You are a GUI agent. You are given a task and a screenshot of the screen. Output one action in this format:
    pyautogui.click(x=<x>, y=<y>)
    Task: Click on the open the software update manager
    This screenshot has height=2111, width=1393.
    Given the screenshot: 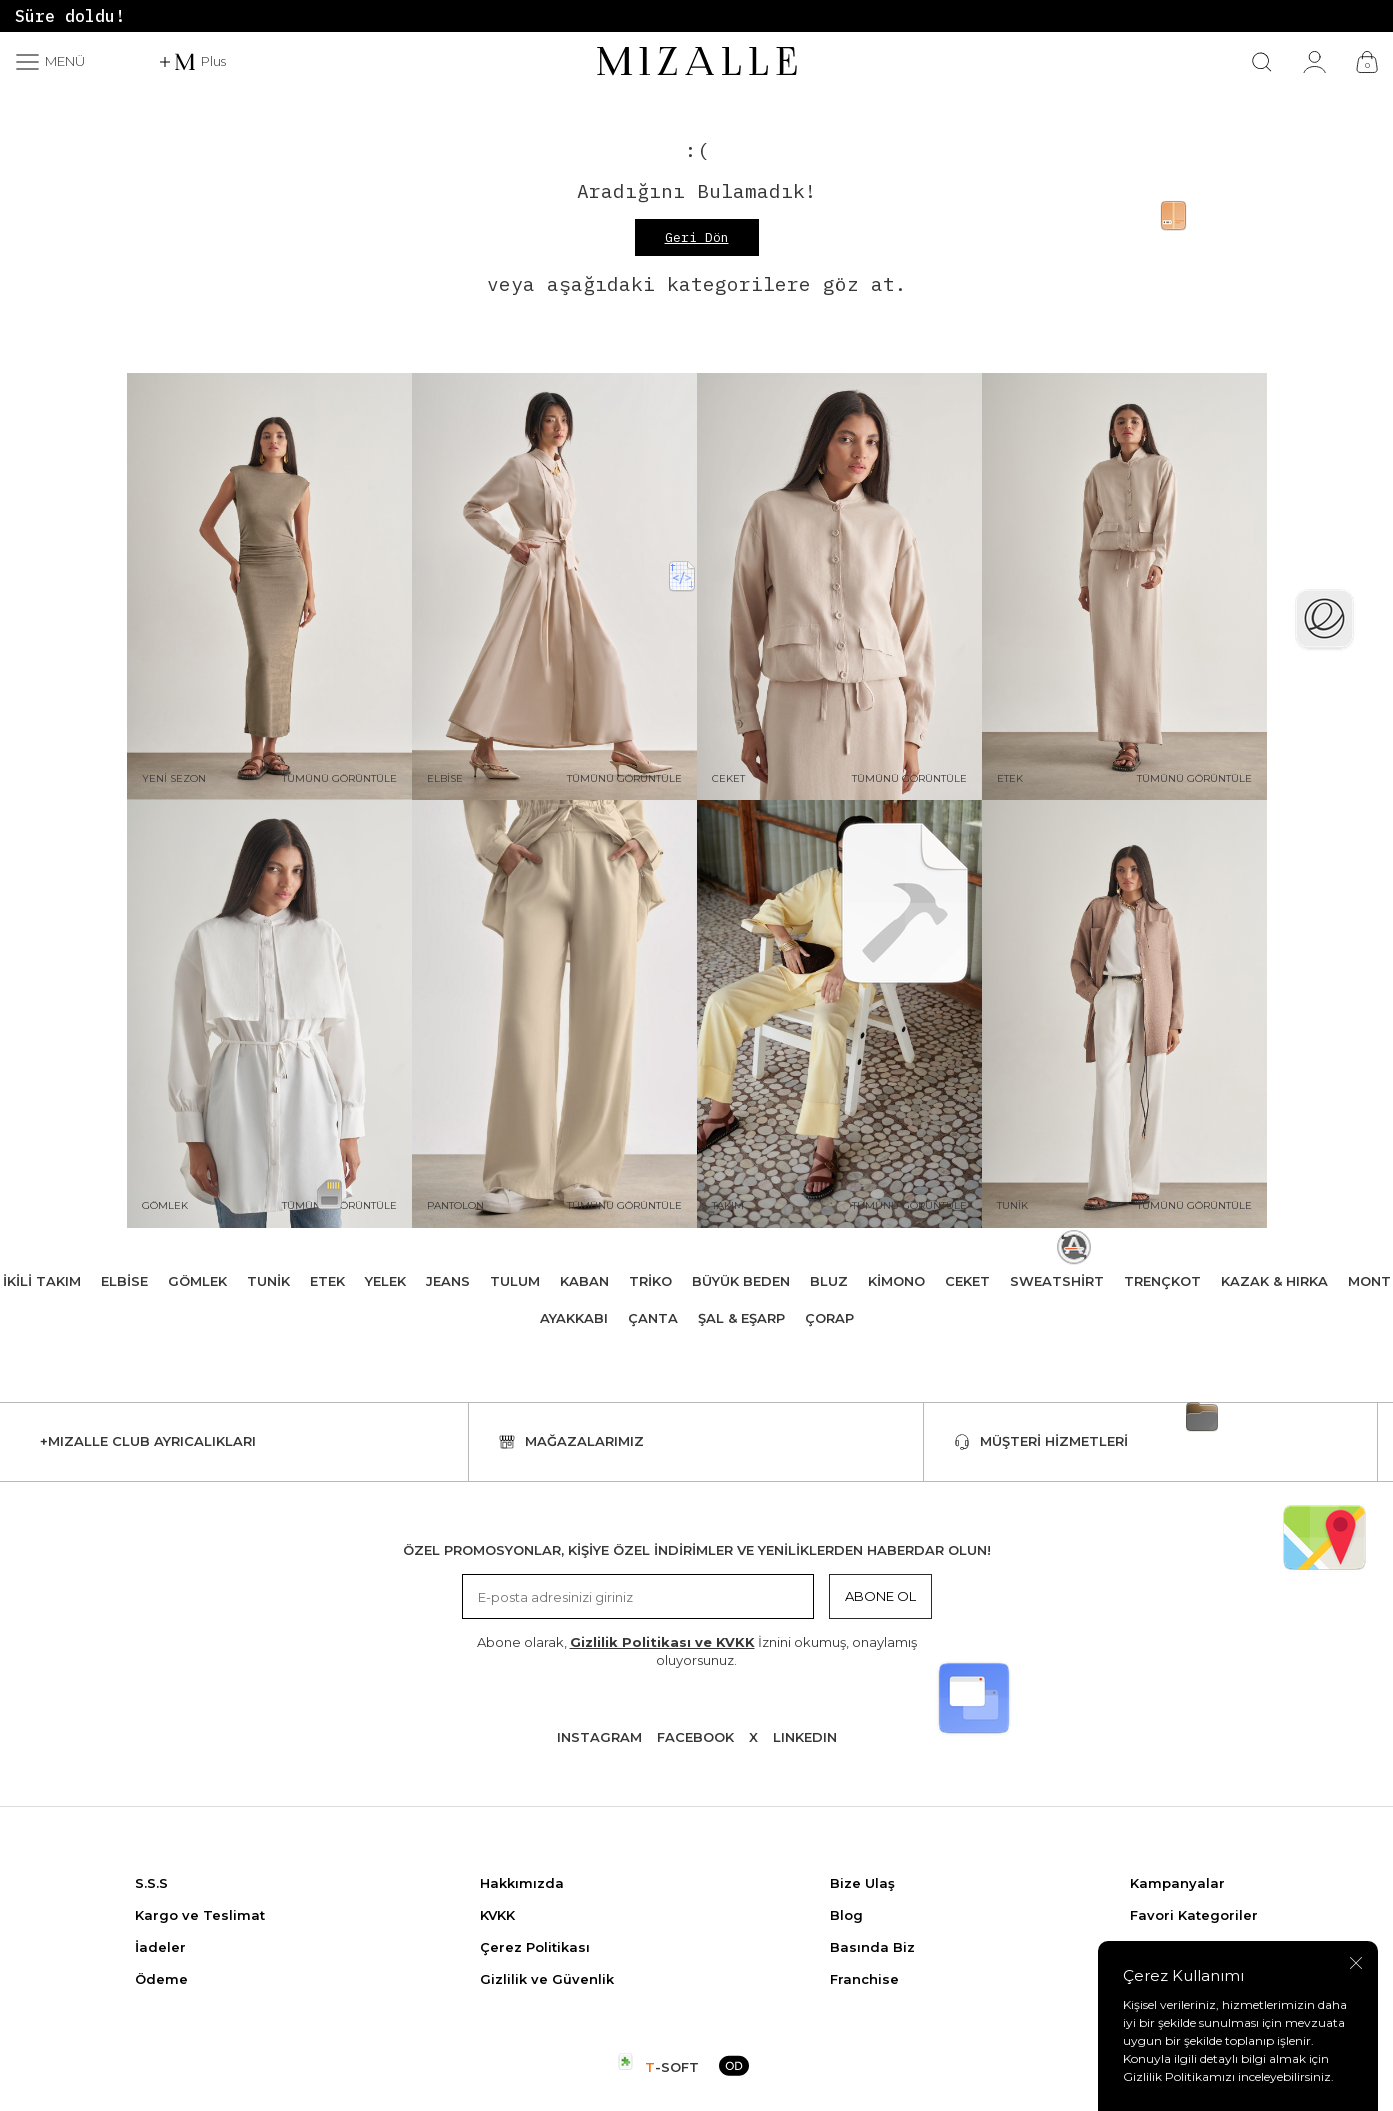 What is the action you would take?
    pyautogui.click(x=1074, y=1247)
    